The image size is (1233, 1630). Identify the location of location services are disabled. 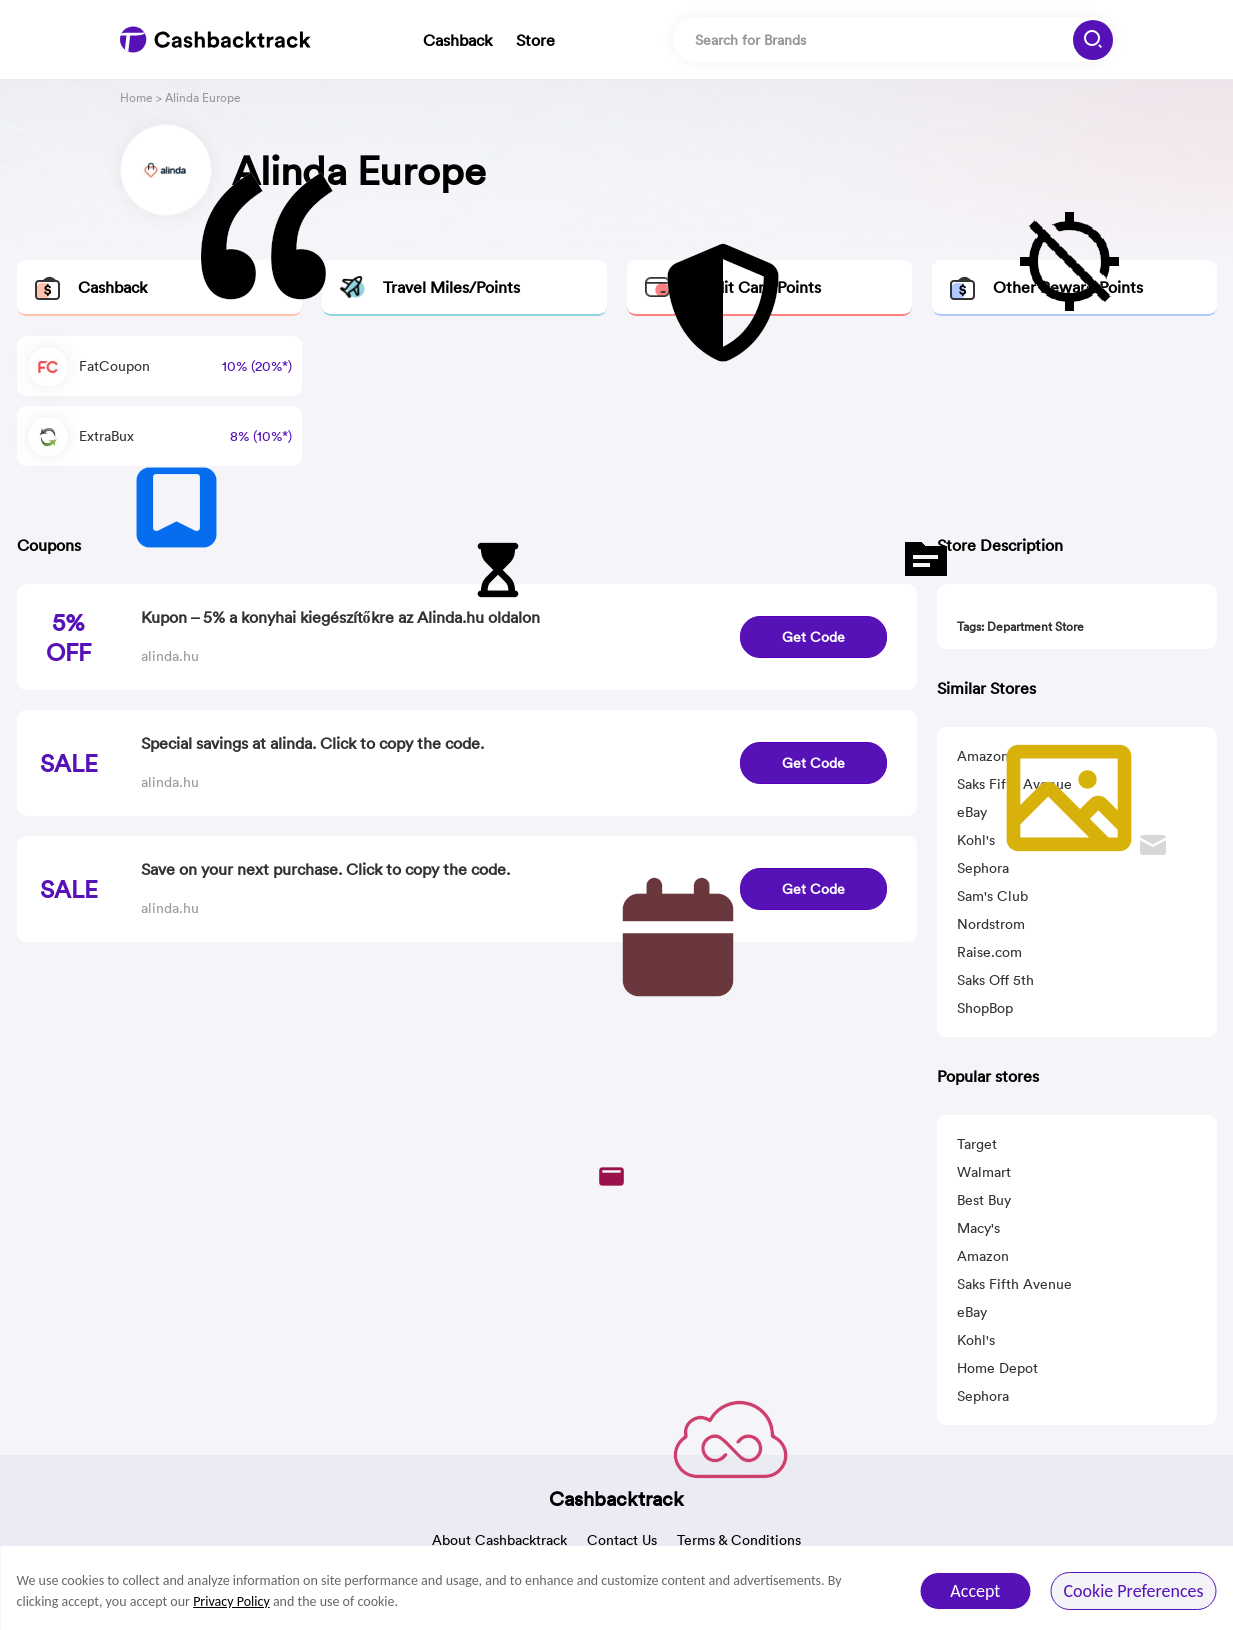
(1069, 261).